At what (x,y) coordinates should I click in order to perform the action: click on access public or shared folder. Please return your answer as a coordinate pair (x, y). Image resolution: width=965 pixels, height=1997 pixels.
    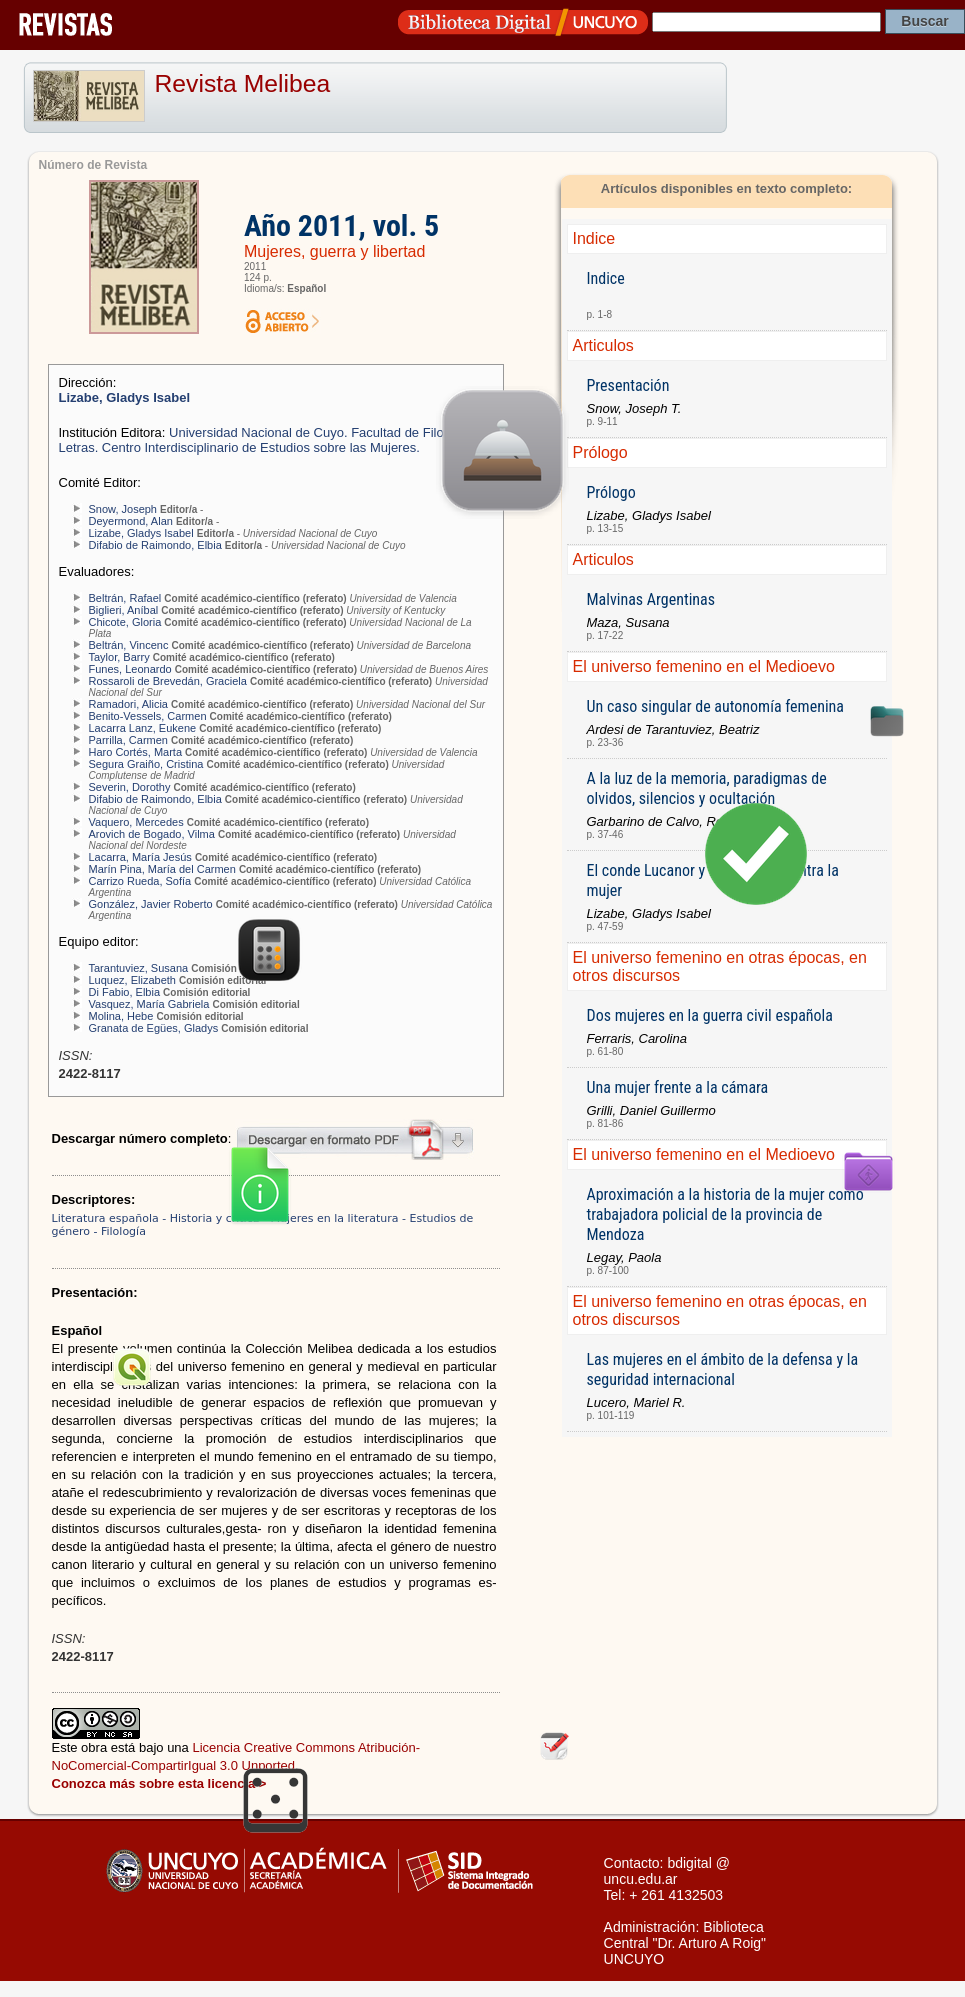
    Looking at the image, I should click on (868, 1171).